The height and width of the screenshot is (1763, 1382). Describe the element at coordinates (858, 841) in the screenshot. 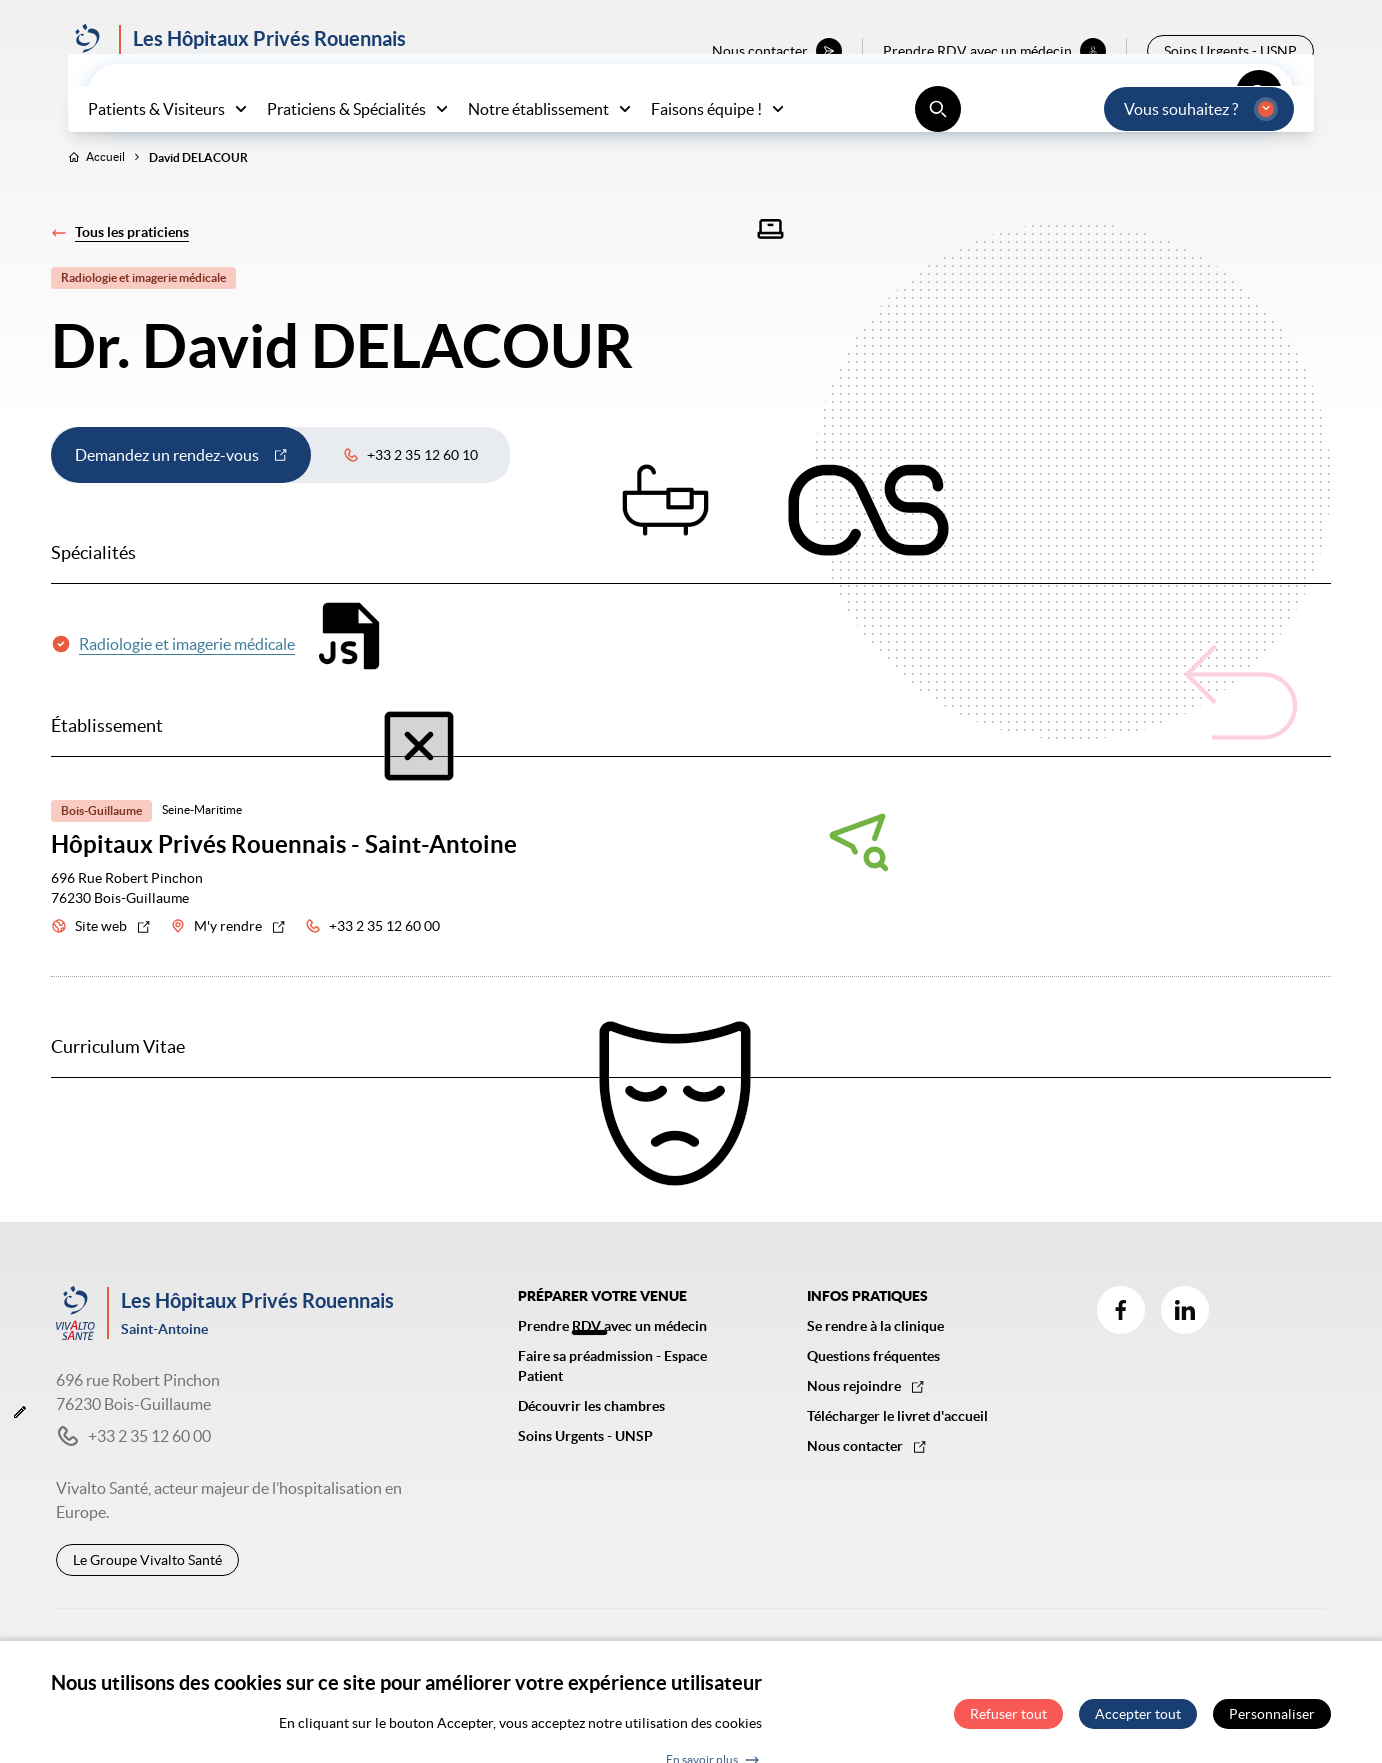

I see `search for a location on the map` at that location.